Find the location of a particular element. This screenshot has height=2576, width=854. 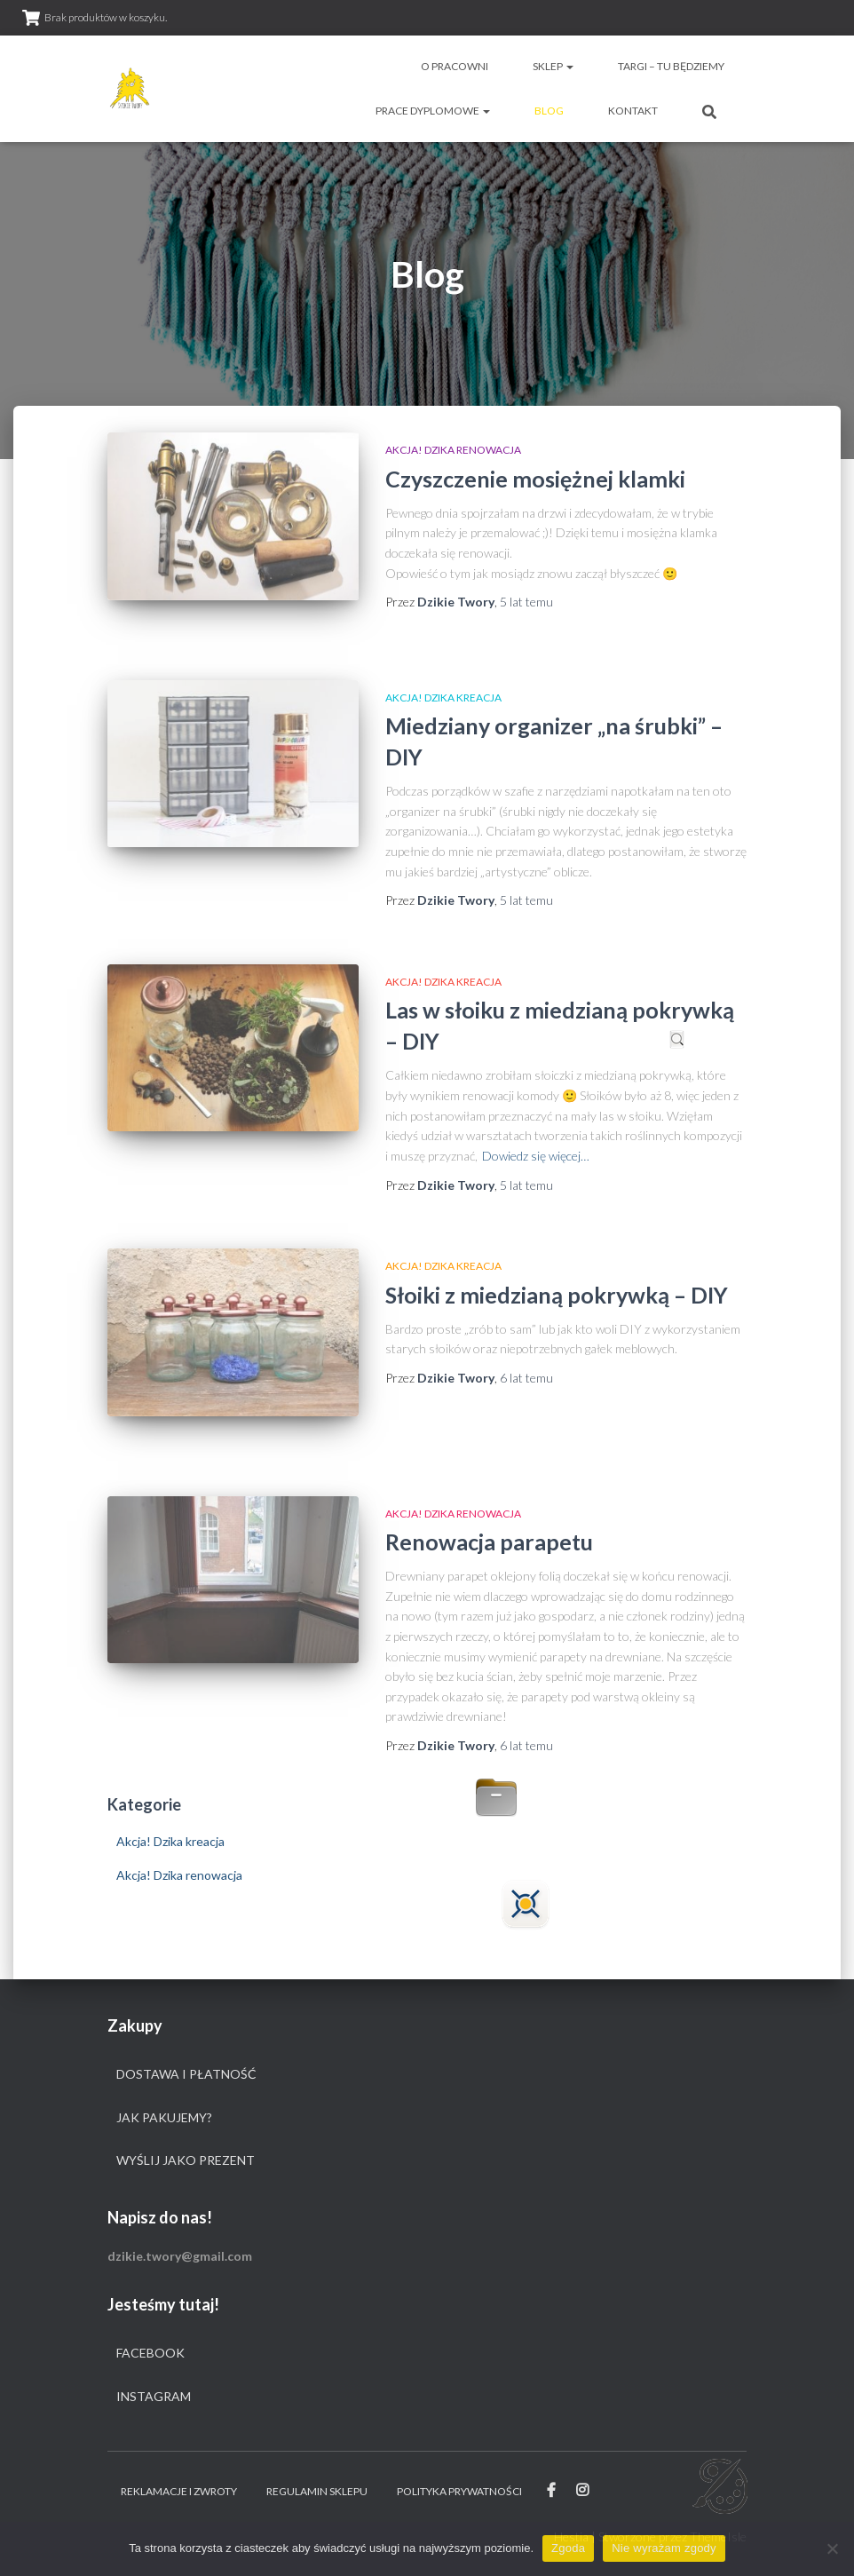

open the BOINC distributed computing application is located at coordinates (526, 1904).